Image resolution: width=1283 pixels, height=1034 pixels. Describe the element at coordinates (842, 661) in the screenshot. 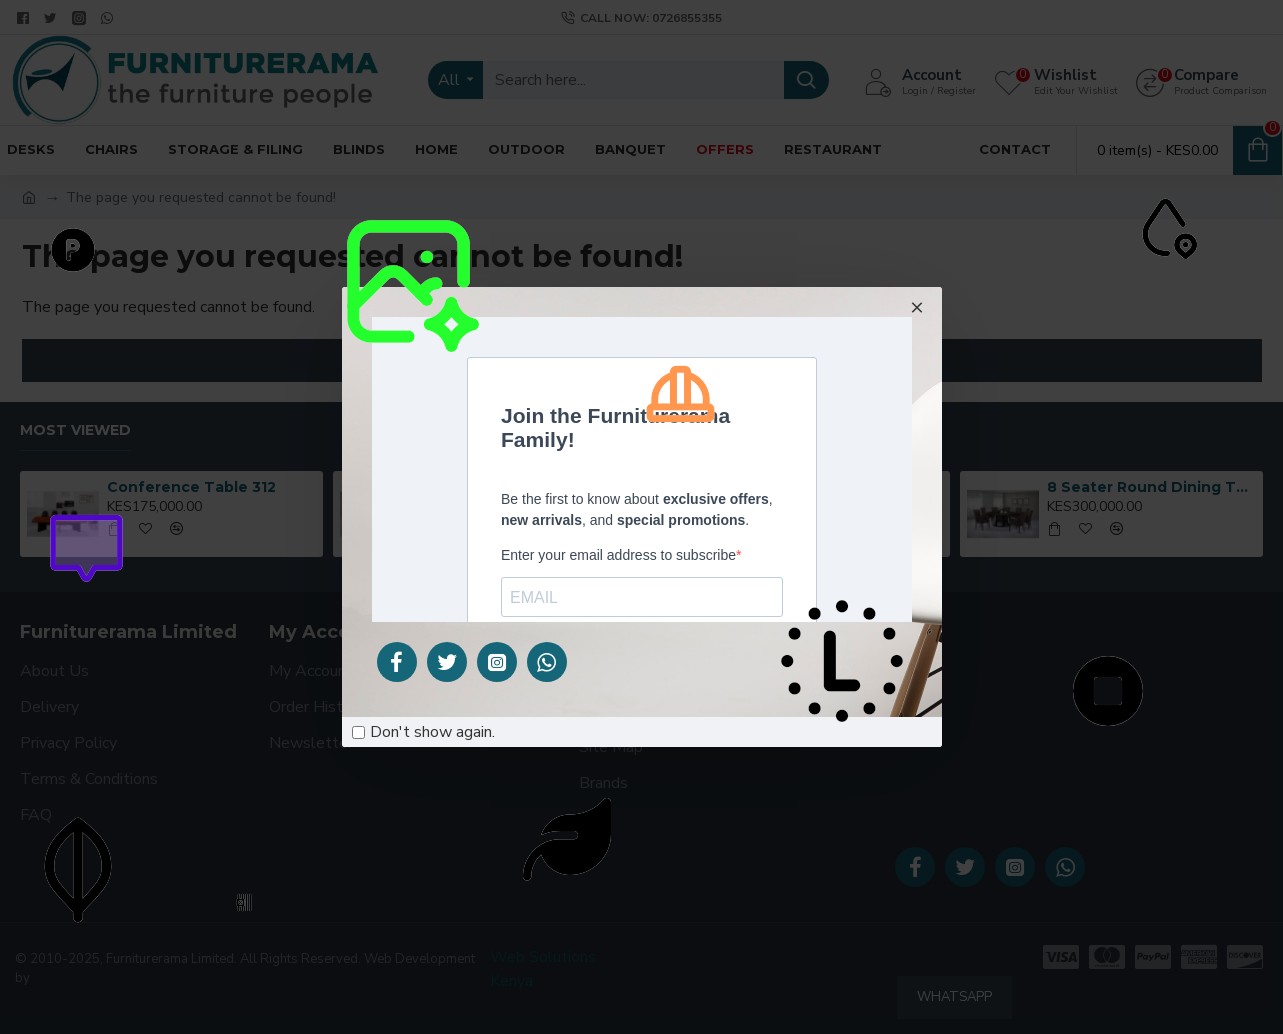

I see `indicates a loading or processing state` at that location.